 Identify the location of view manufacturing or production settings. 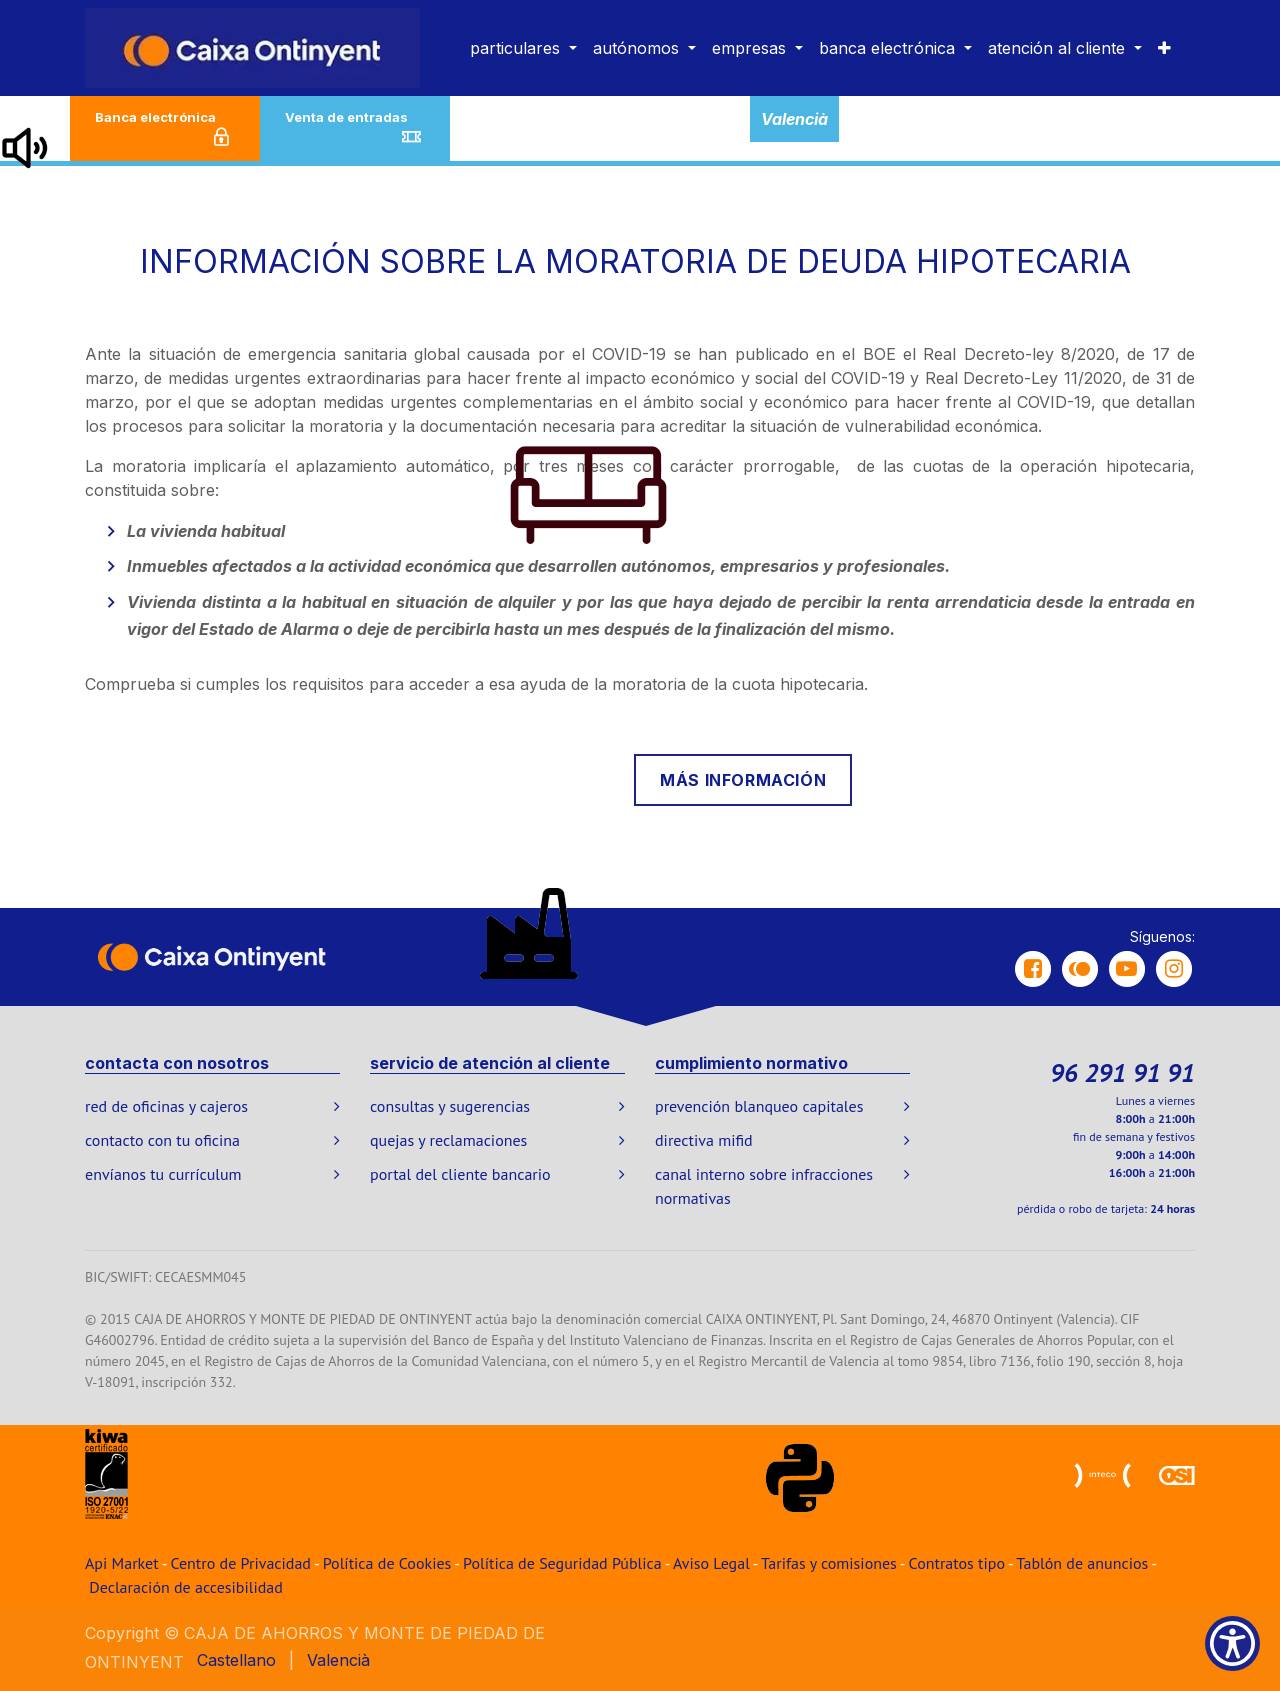
(529, 937).